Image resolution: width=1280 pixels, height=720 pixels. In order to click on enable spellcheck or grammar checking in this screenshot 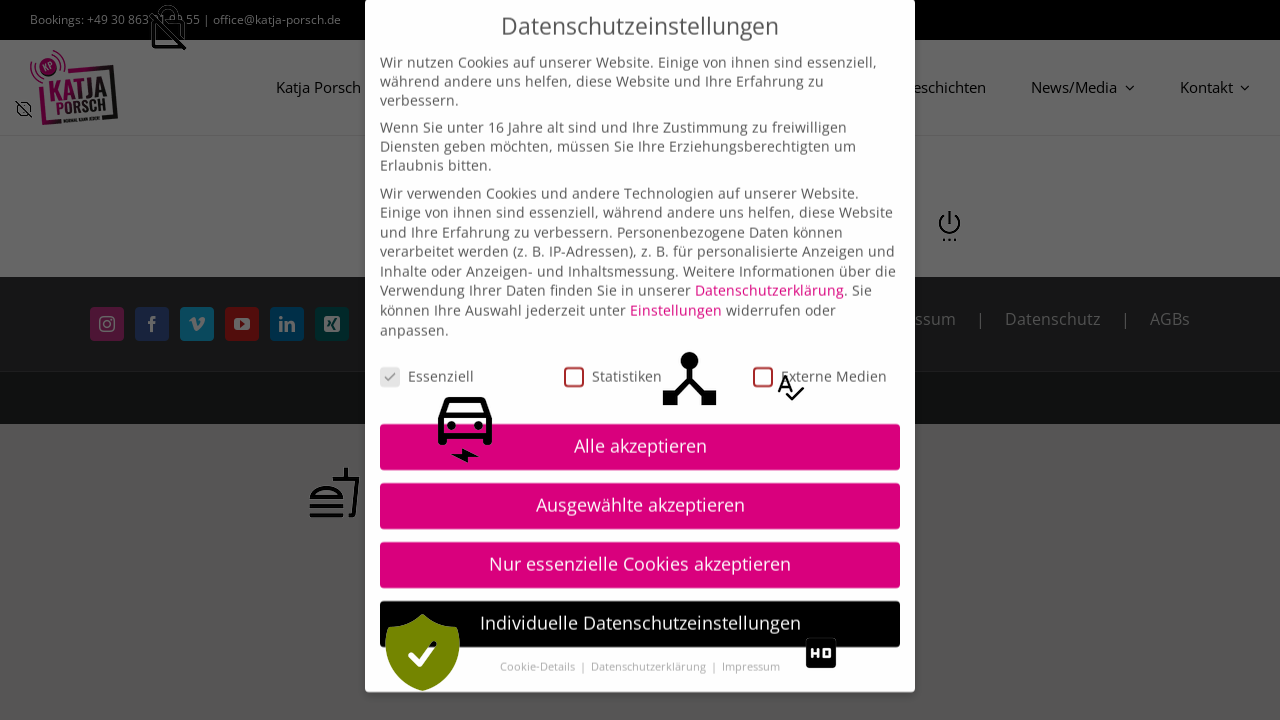, I will do `click(790, 387)`.